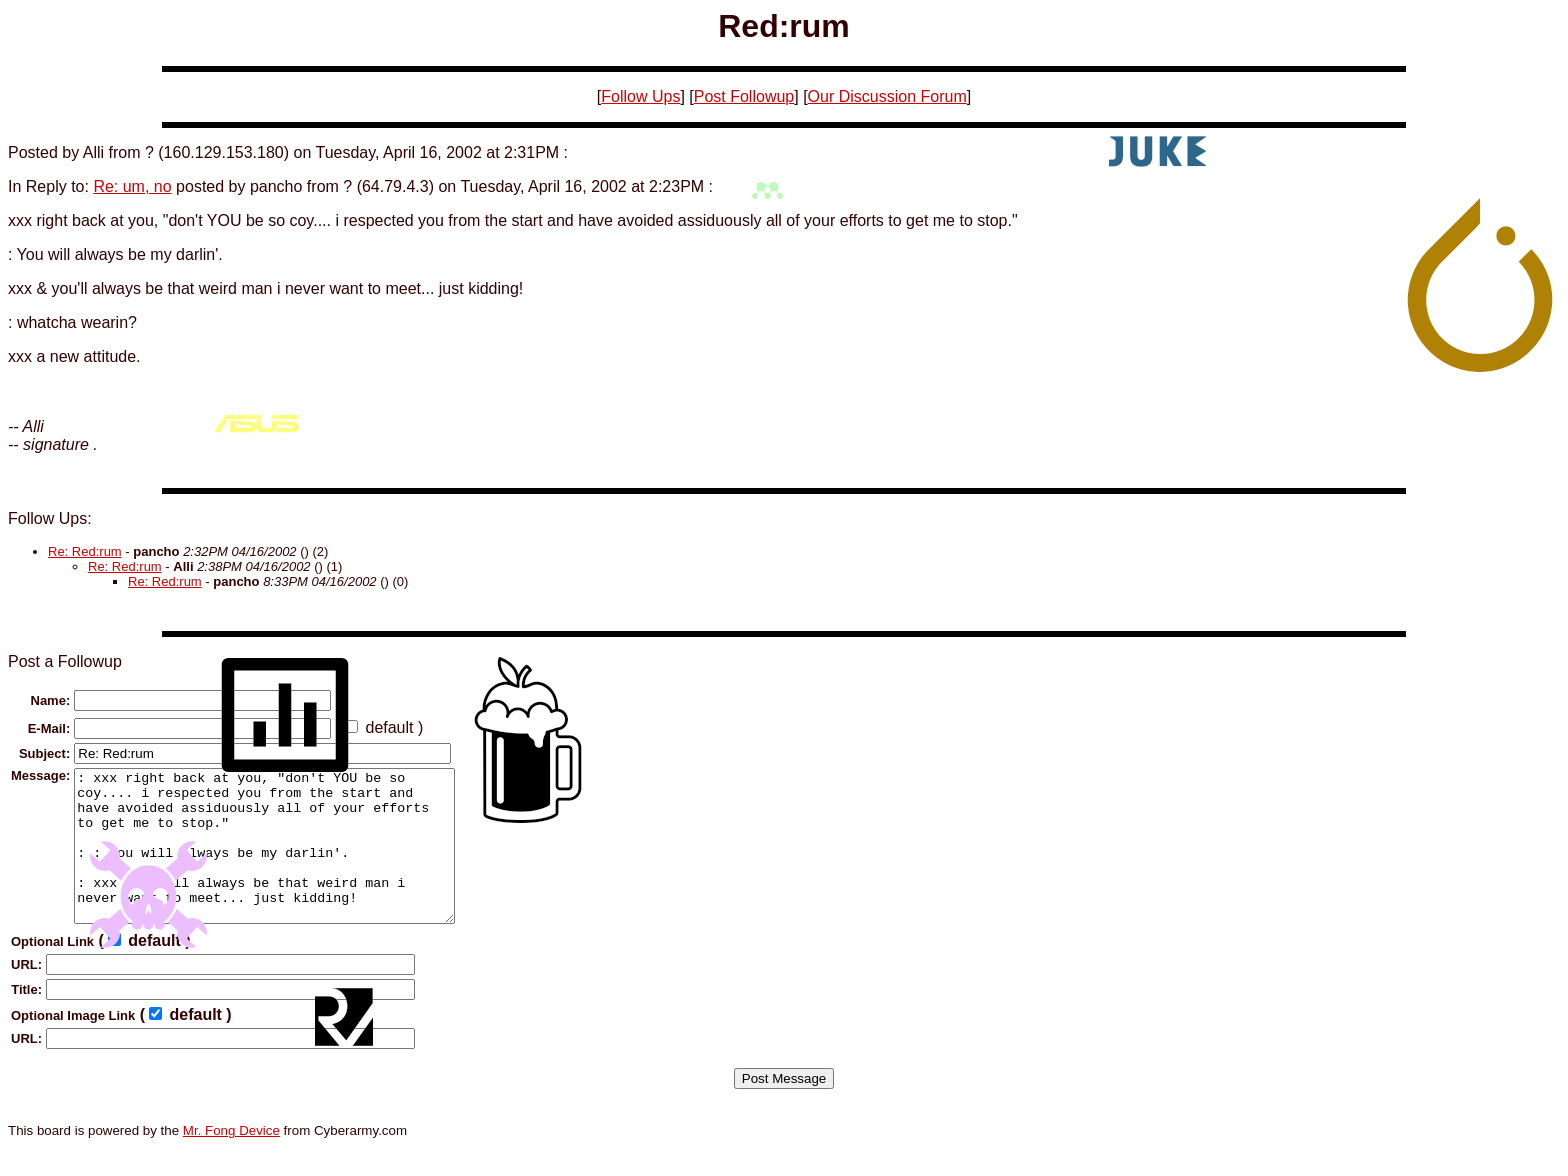  Describe the element at coordinates (148, 894) in the screenshot. I see `visit hackaday website or community` at that location.